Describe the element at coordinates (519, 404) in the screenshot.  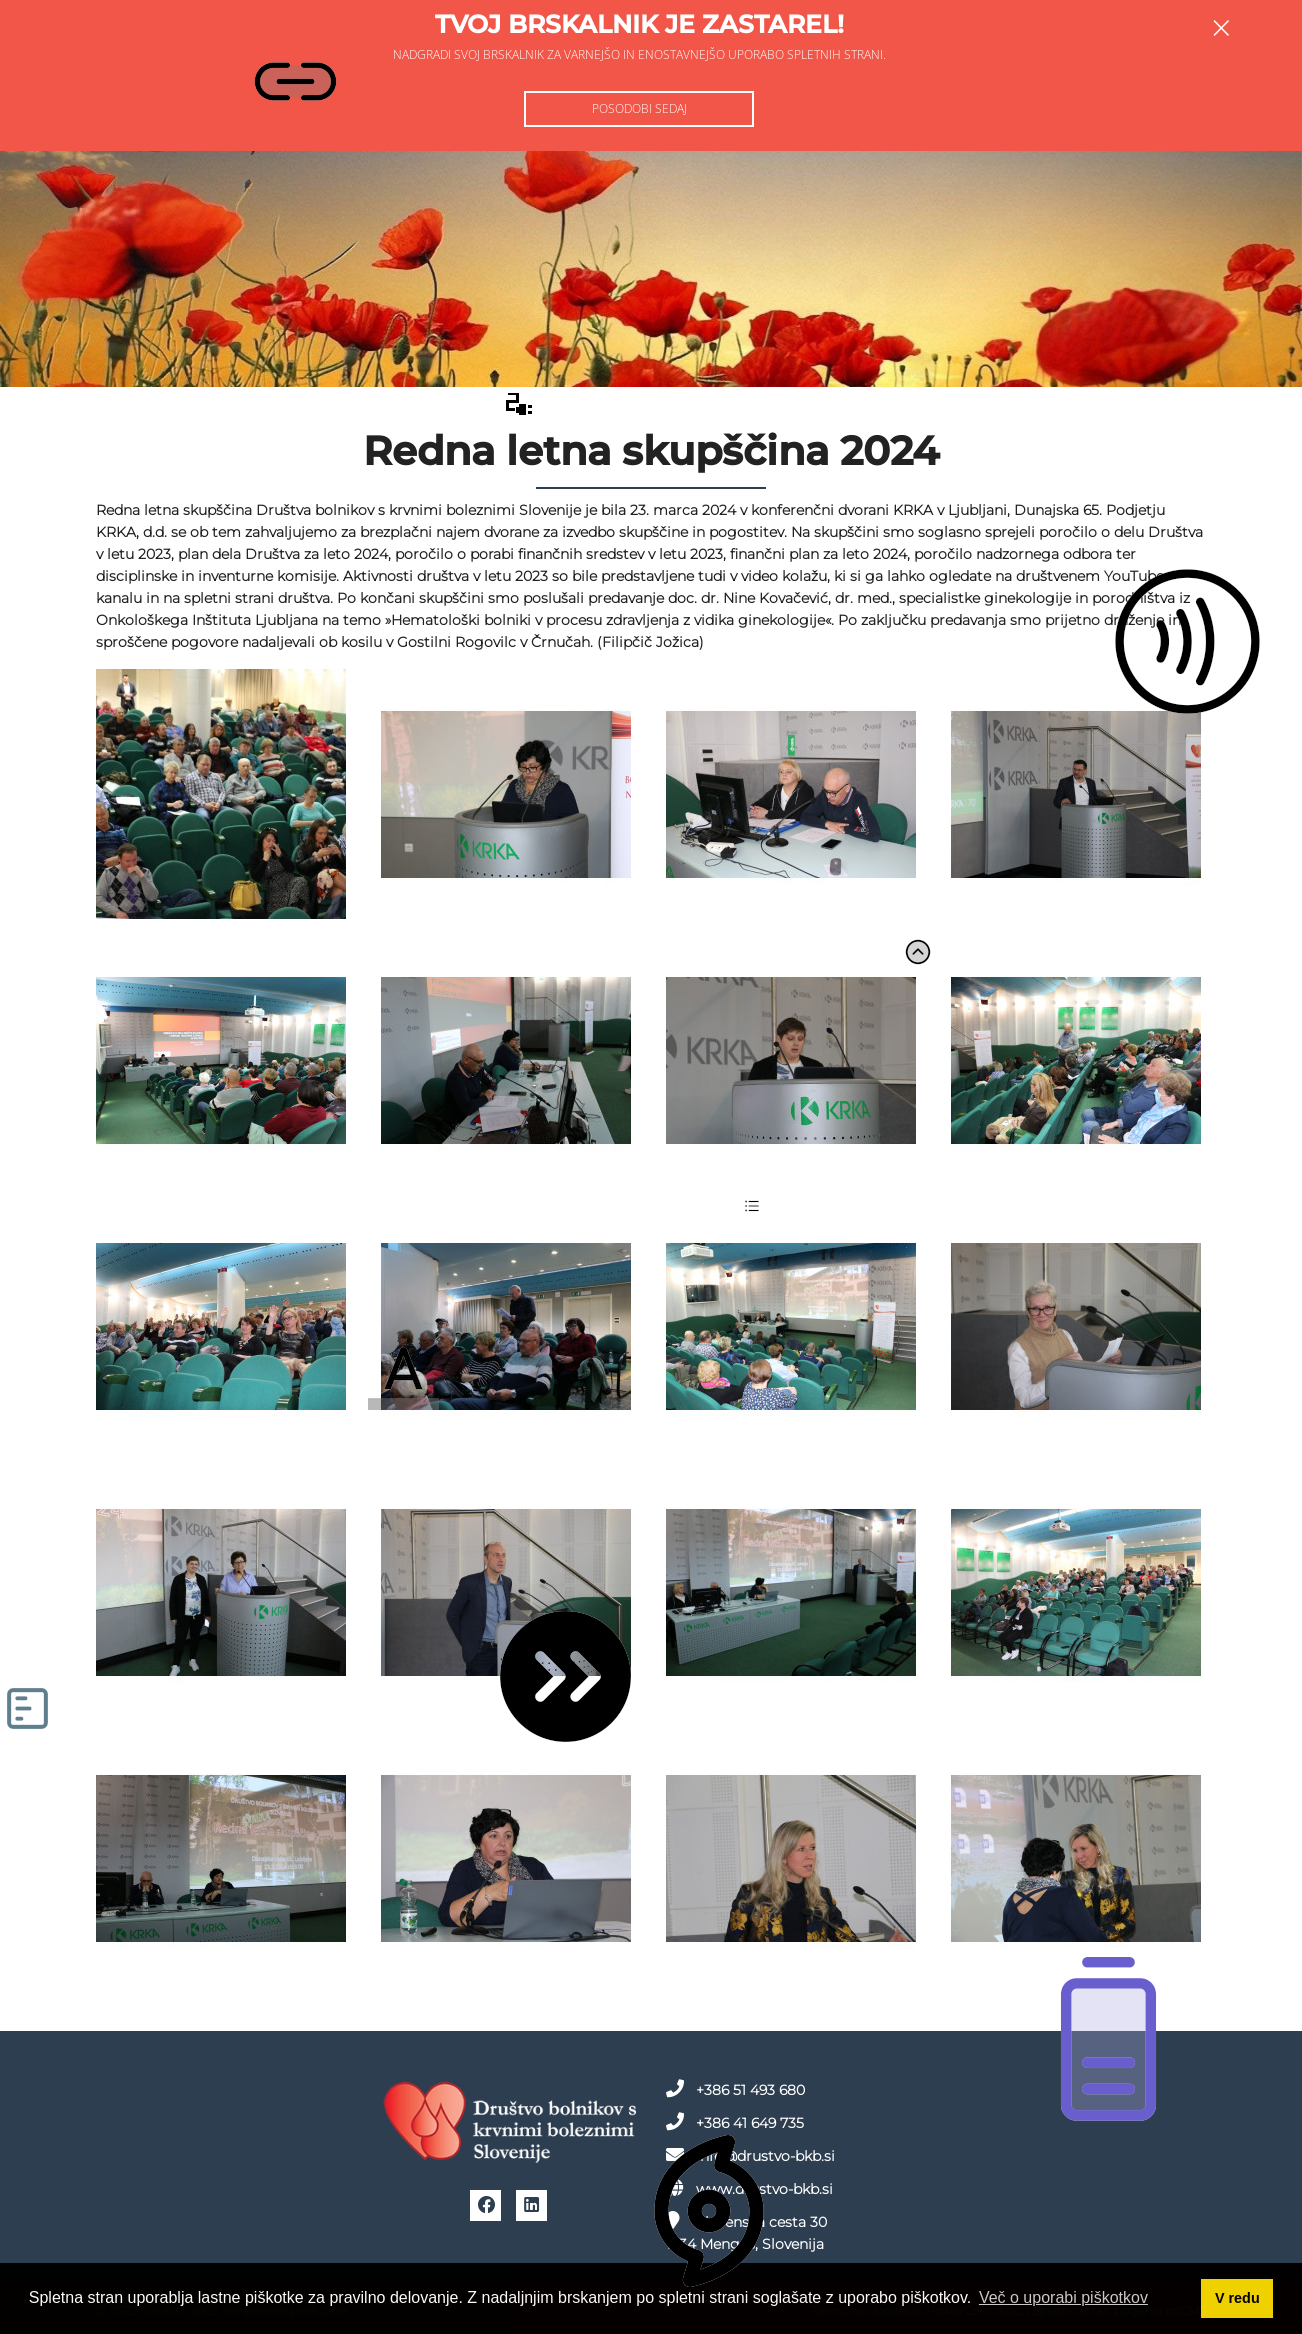
I see `find nearby electrical services or charging stations` at that location.